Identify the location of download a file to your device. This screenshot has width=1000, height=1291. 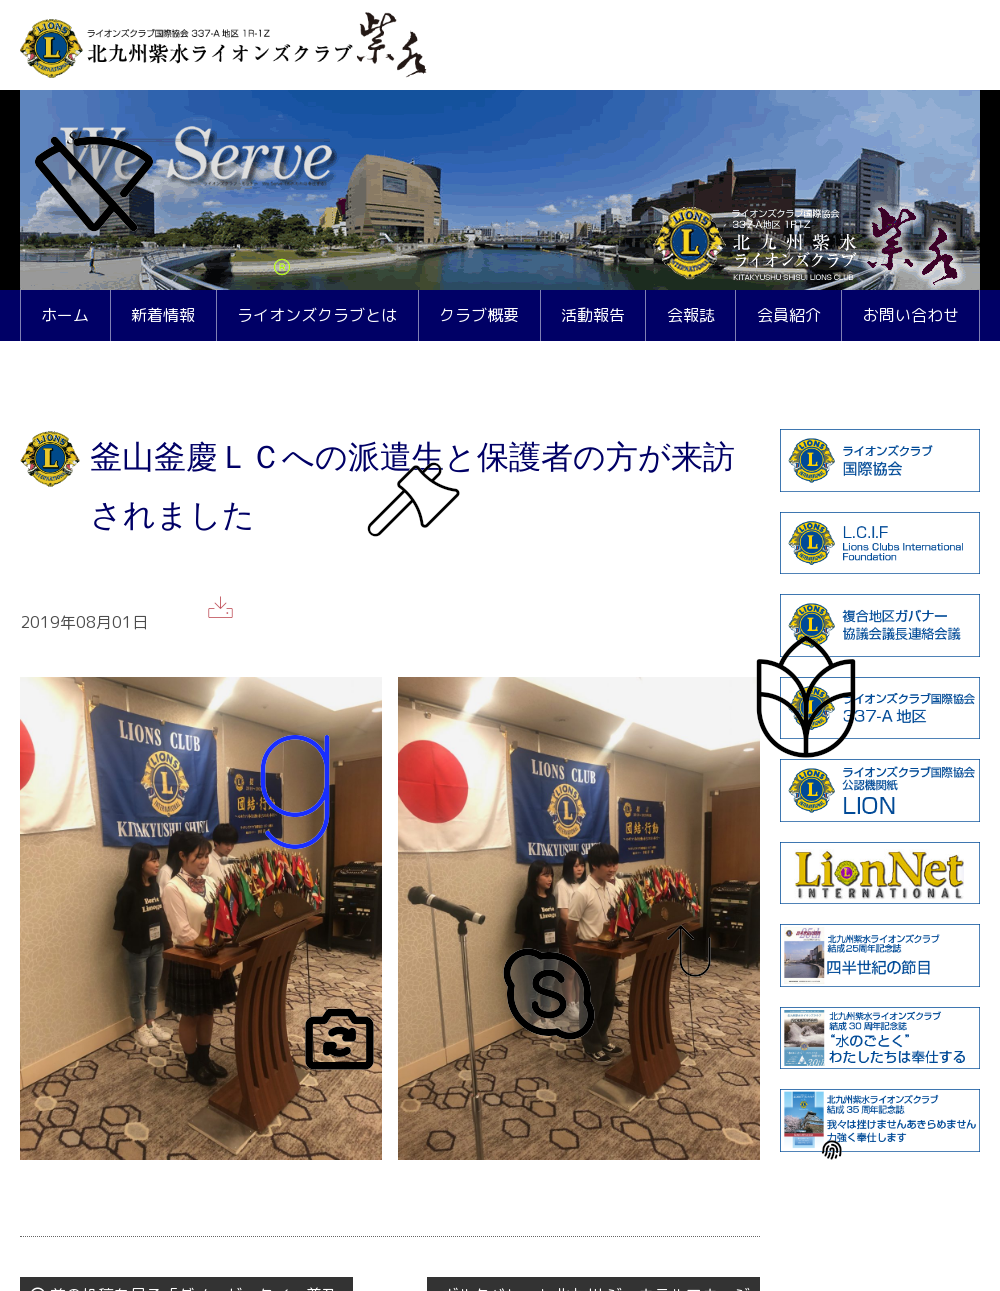
(220, 608).